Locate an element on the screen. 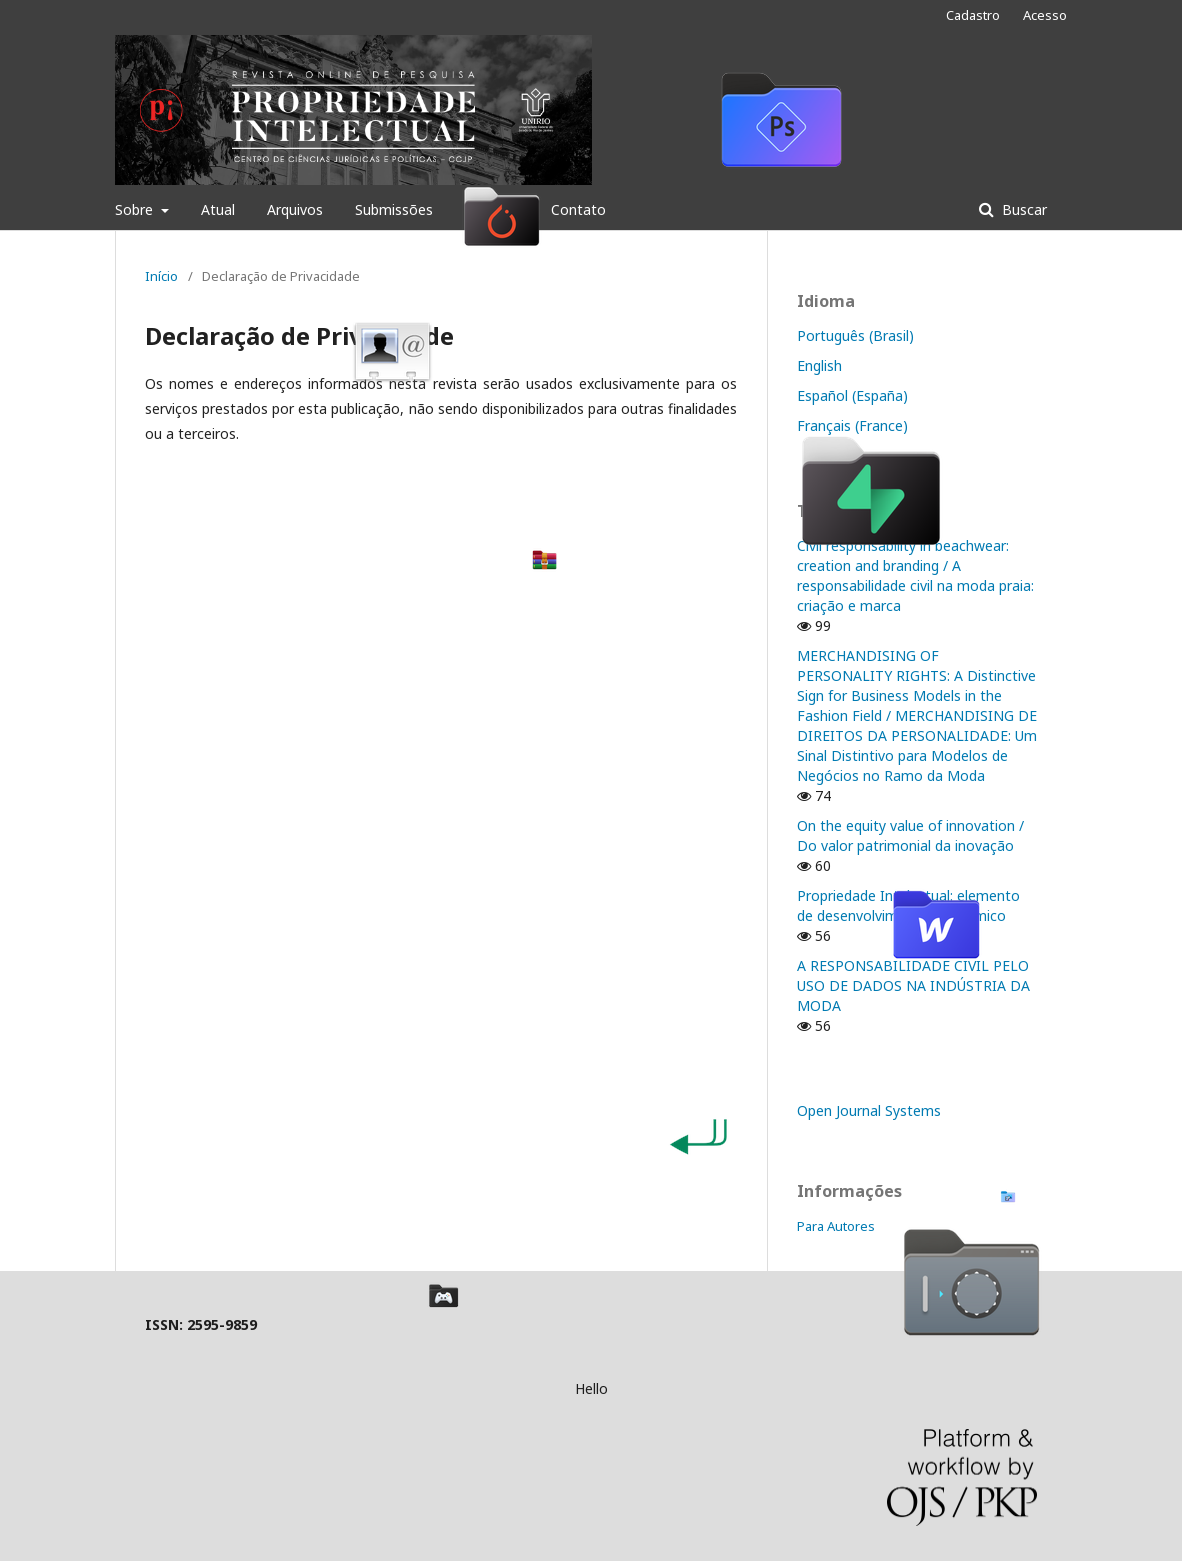 The height and width of the screenshot is (1561, 1182). open supabase project folder is located at coordinates (870, 494).